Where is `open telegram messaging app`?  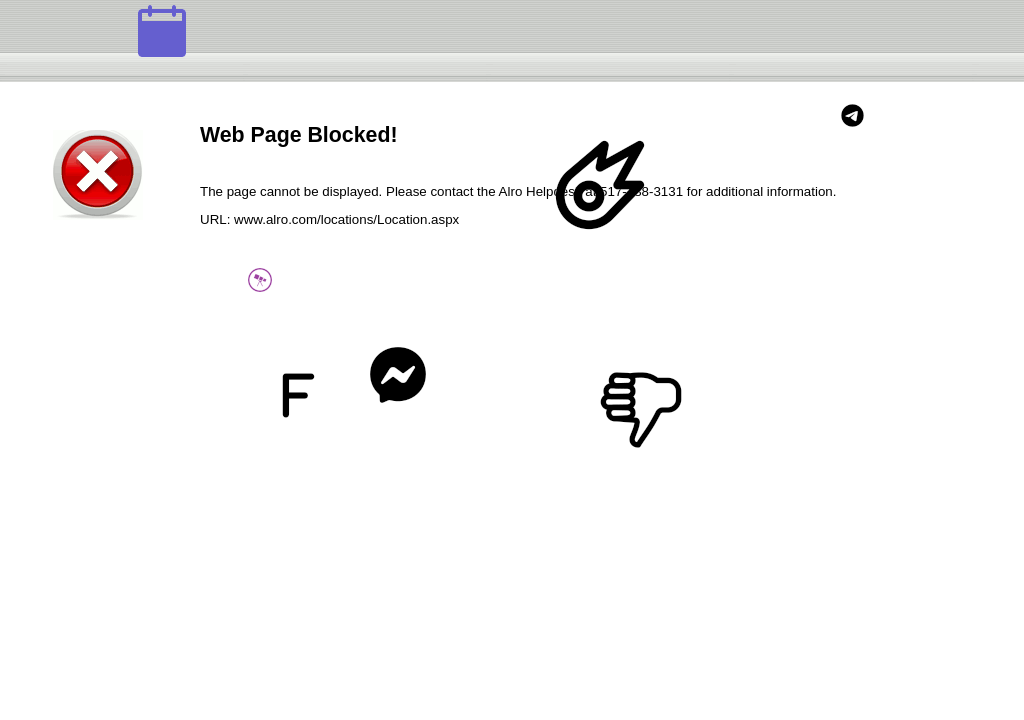
open telegram messaging app is located at coordinates (852, 115).